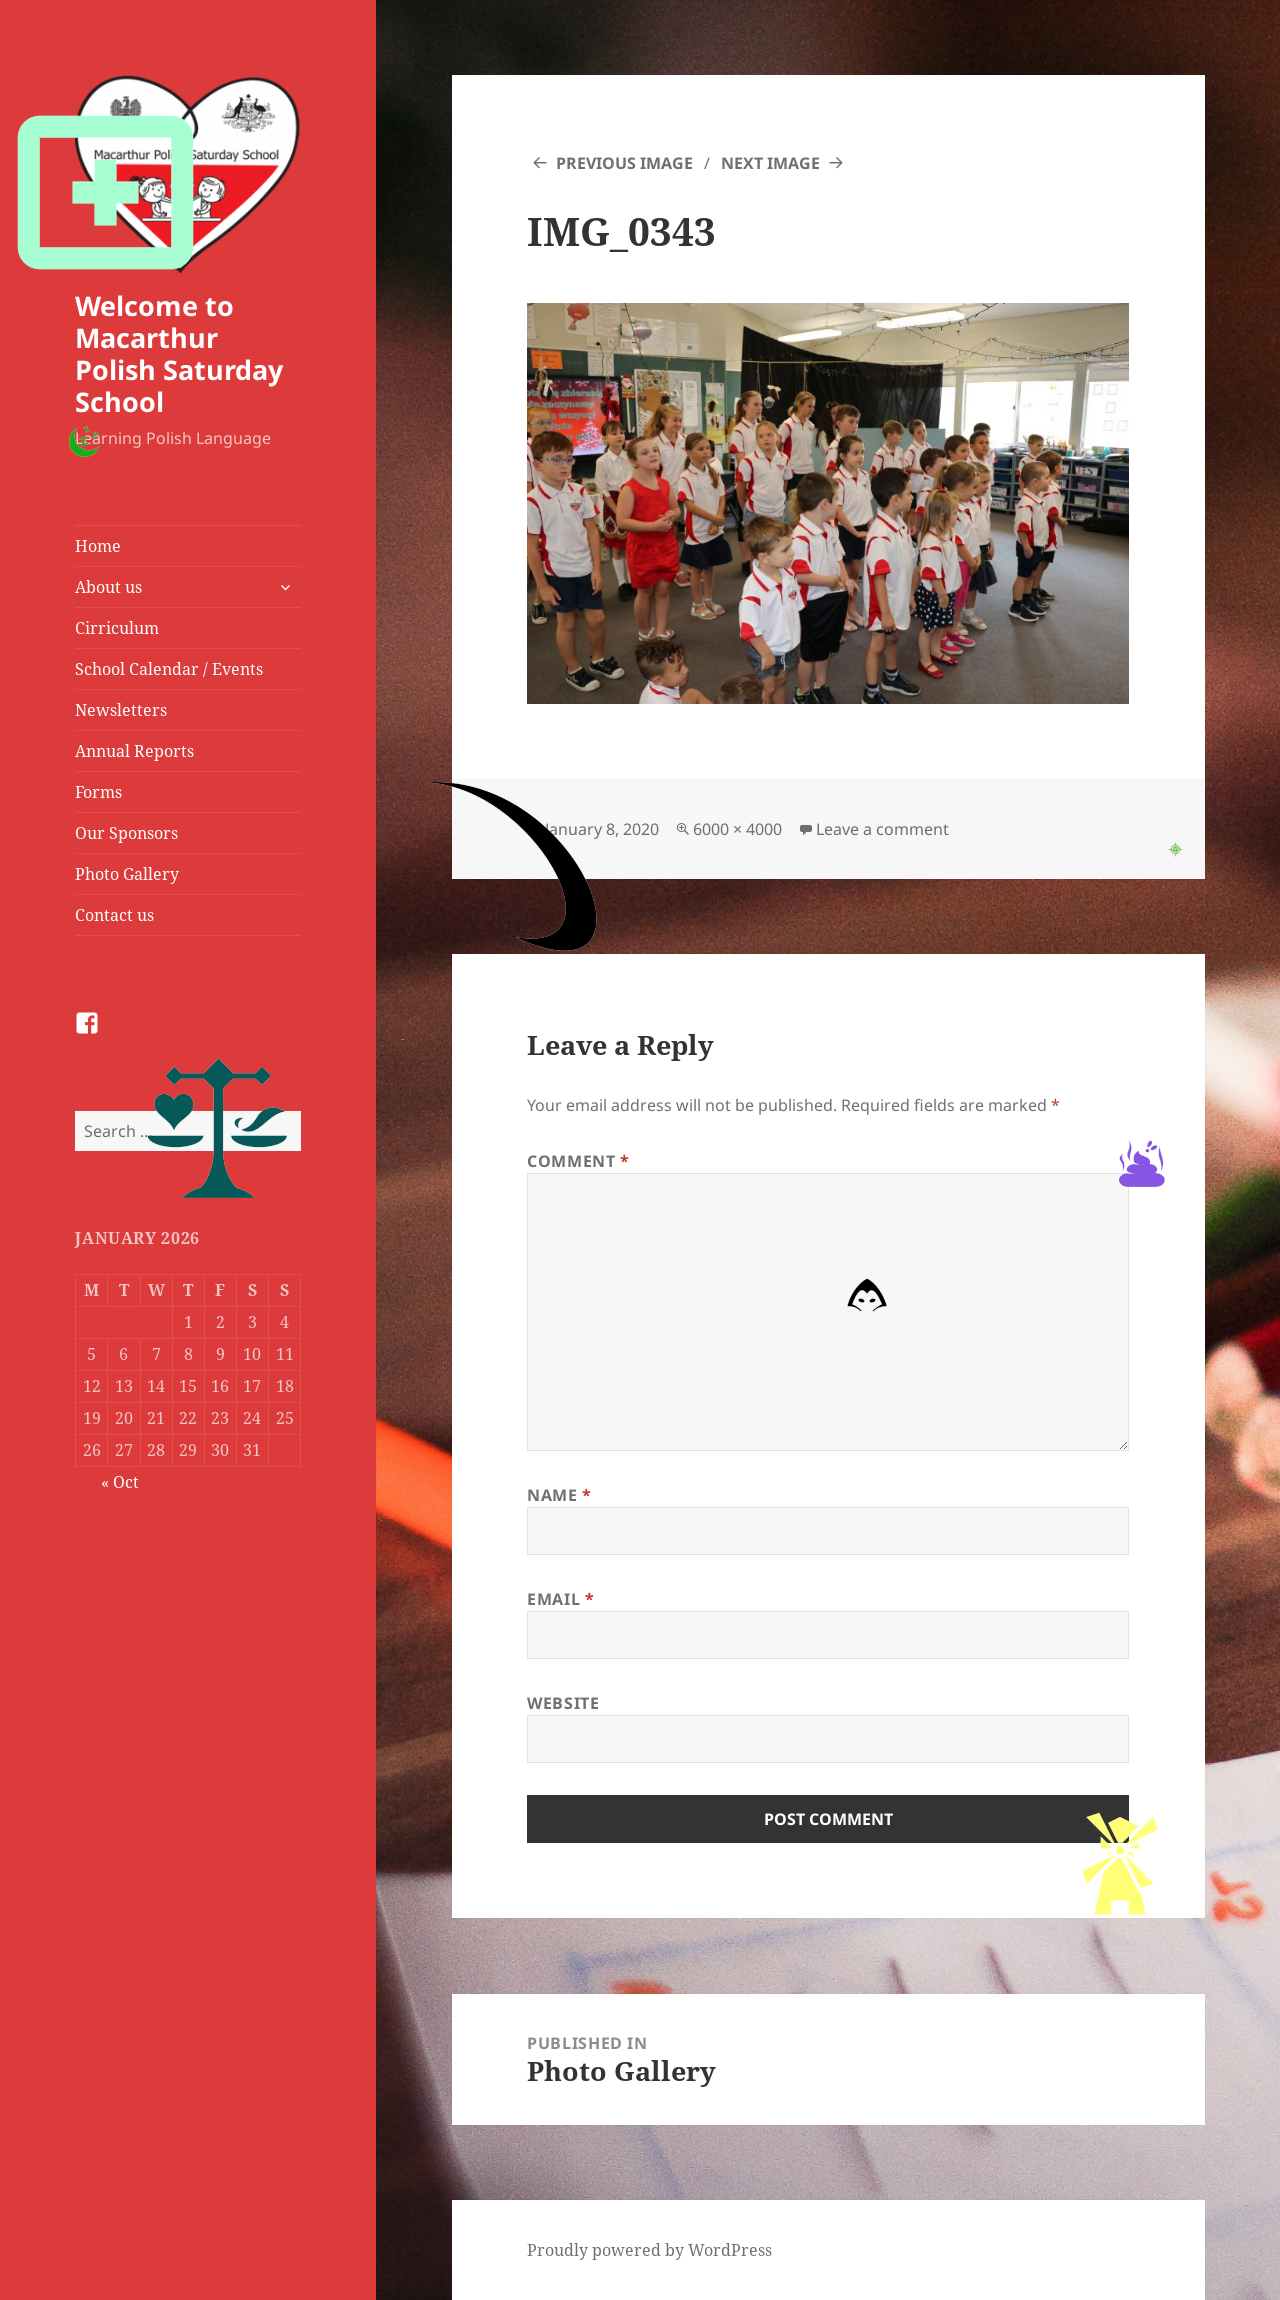 Image resolution: width=1280 pixels, height=2300 pixels. What do you see at coordinates (105, 192) in the screenshot?
I see `access health or medical supplies` at bounding box center [105, 192].